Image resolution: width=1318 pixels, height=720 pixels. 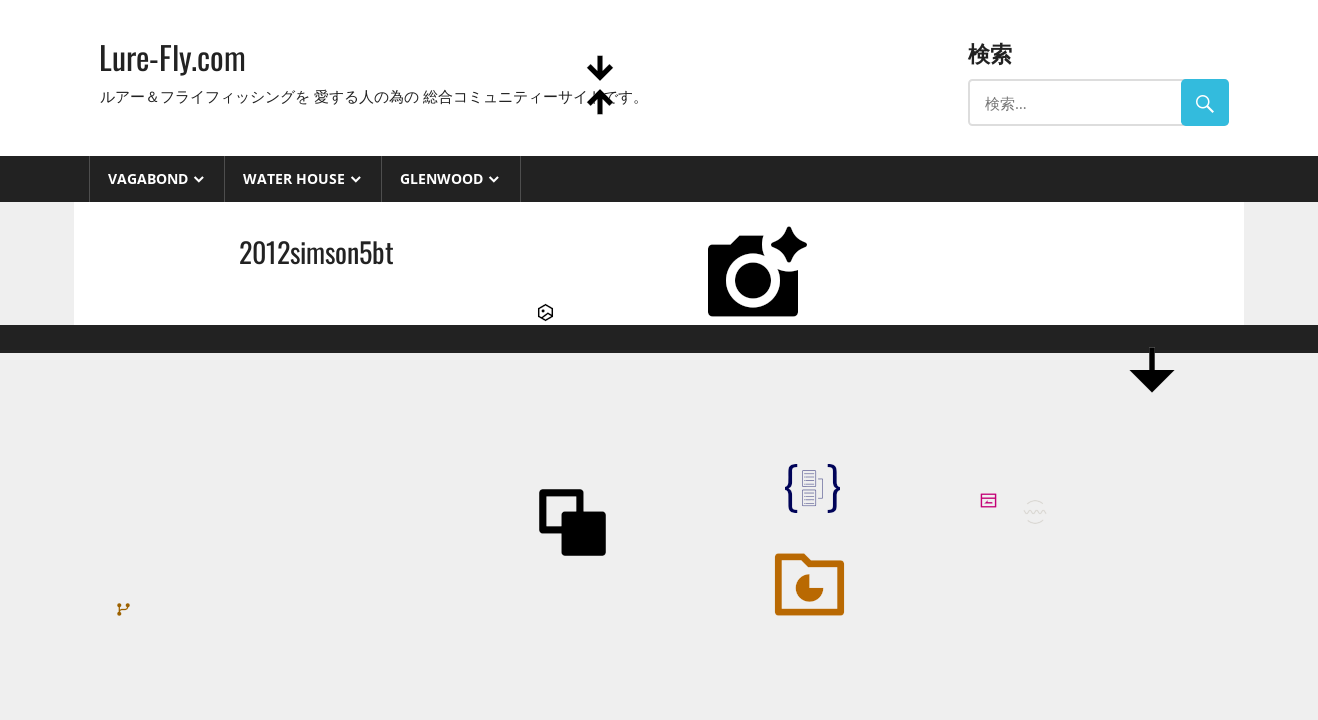 I want to click on TypeORM logo - an object-relational mapping framework for TypeScript/JavaScript, so click(x=812, y=488).